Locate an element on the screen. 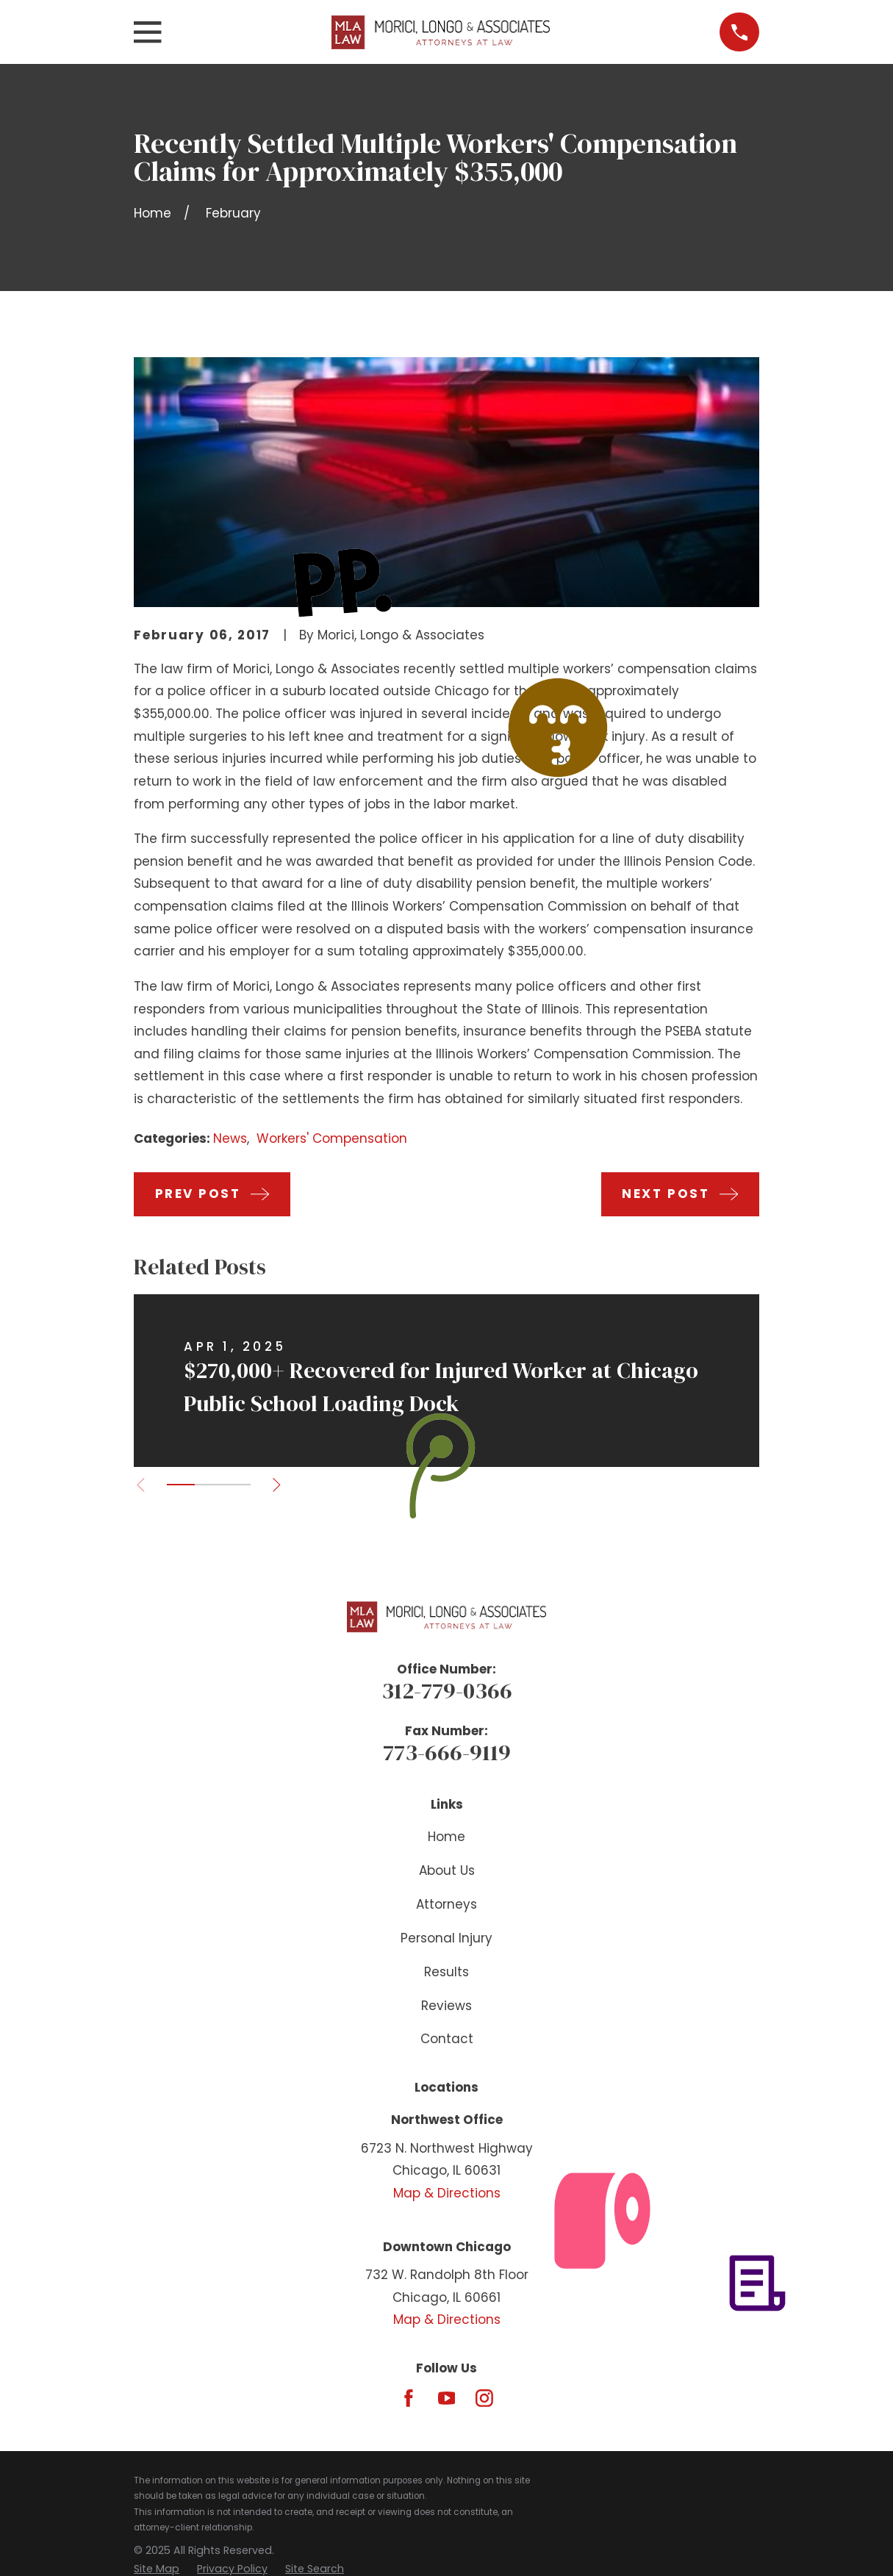 This screenshot has height=2576, width=893. view document list or file directory is located at coordinates (757, 2283).